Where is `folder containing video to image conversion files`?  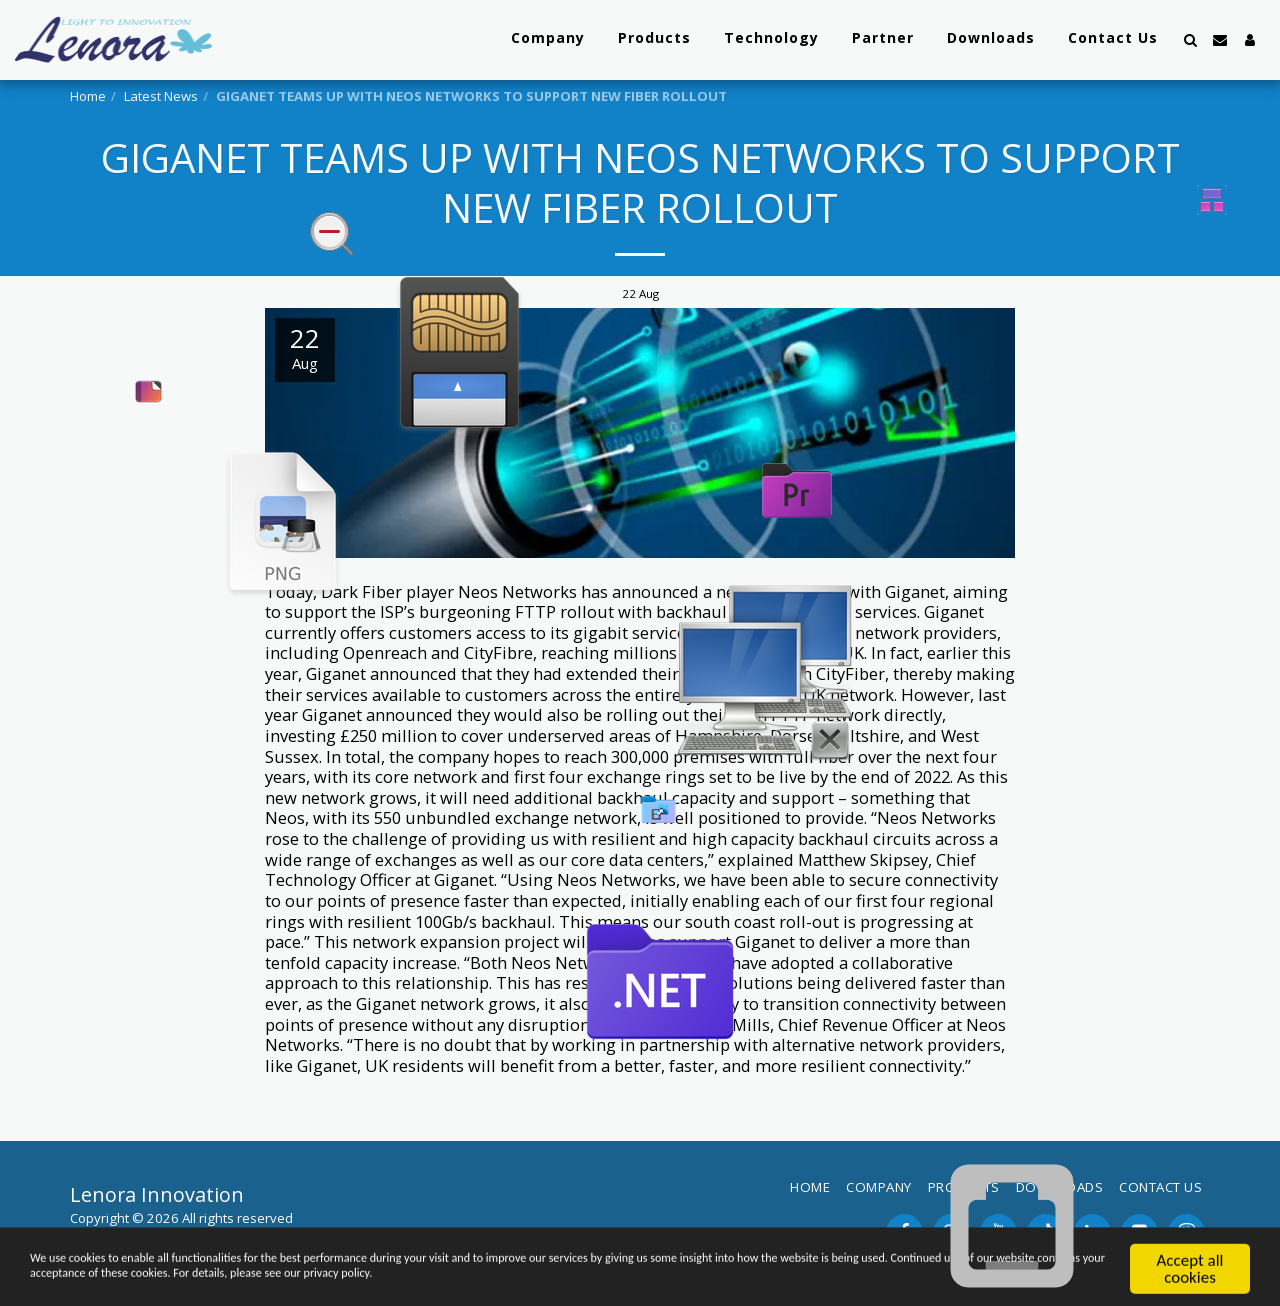
folder containing video to image conversion files is located at coordinates (658, 810).